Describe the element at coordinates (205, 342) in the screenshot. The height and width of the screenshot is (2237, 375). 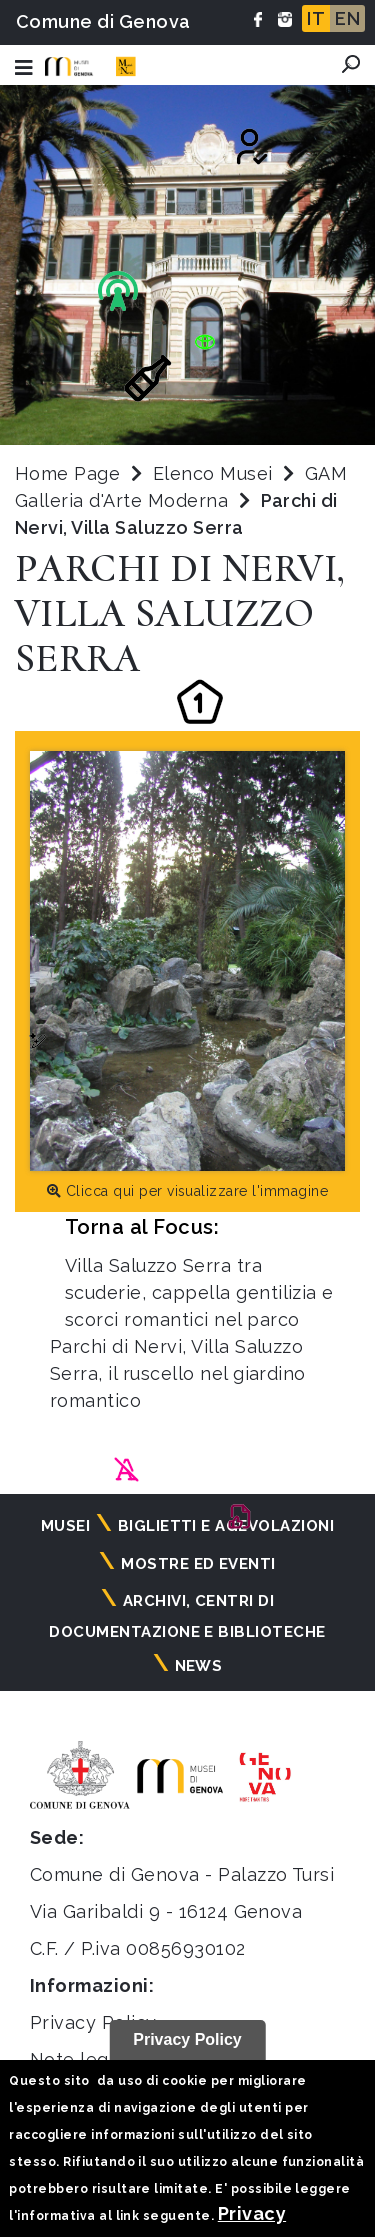
I see `Toyota brand logo` at that location.